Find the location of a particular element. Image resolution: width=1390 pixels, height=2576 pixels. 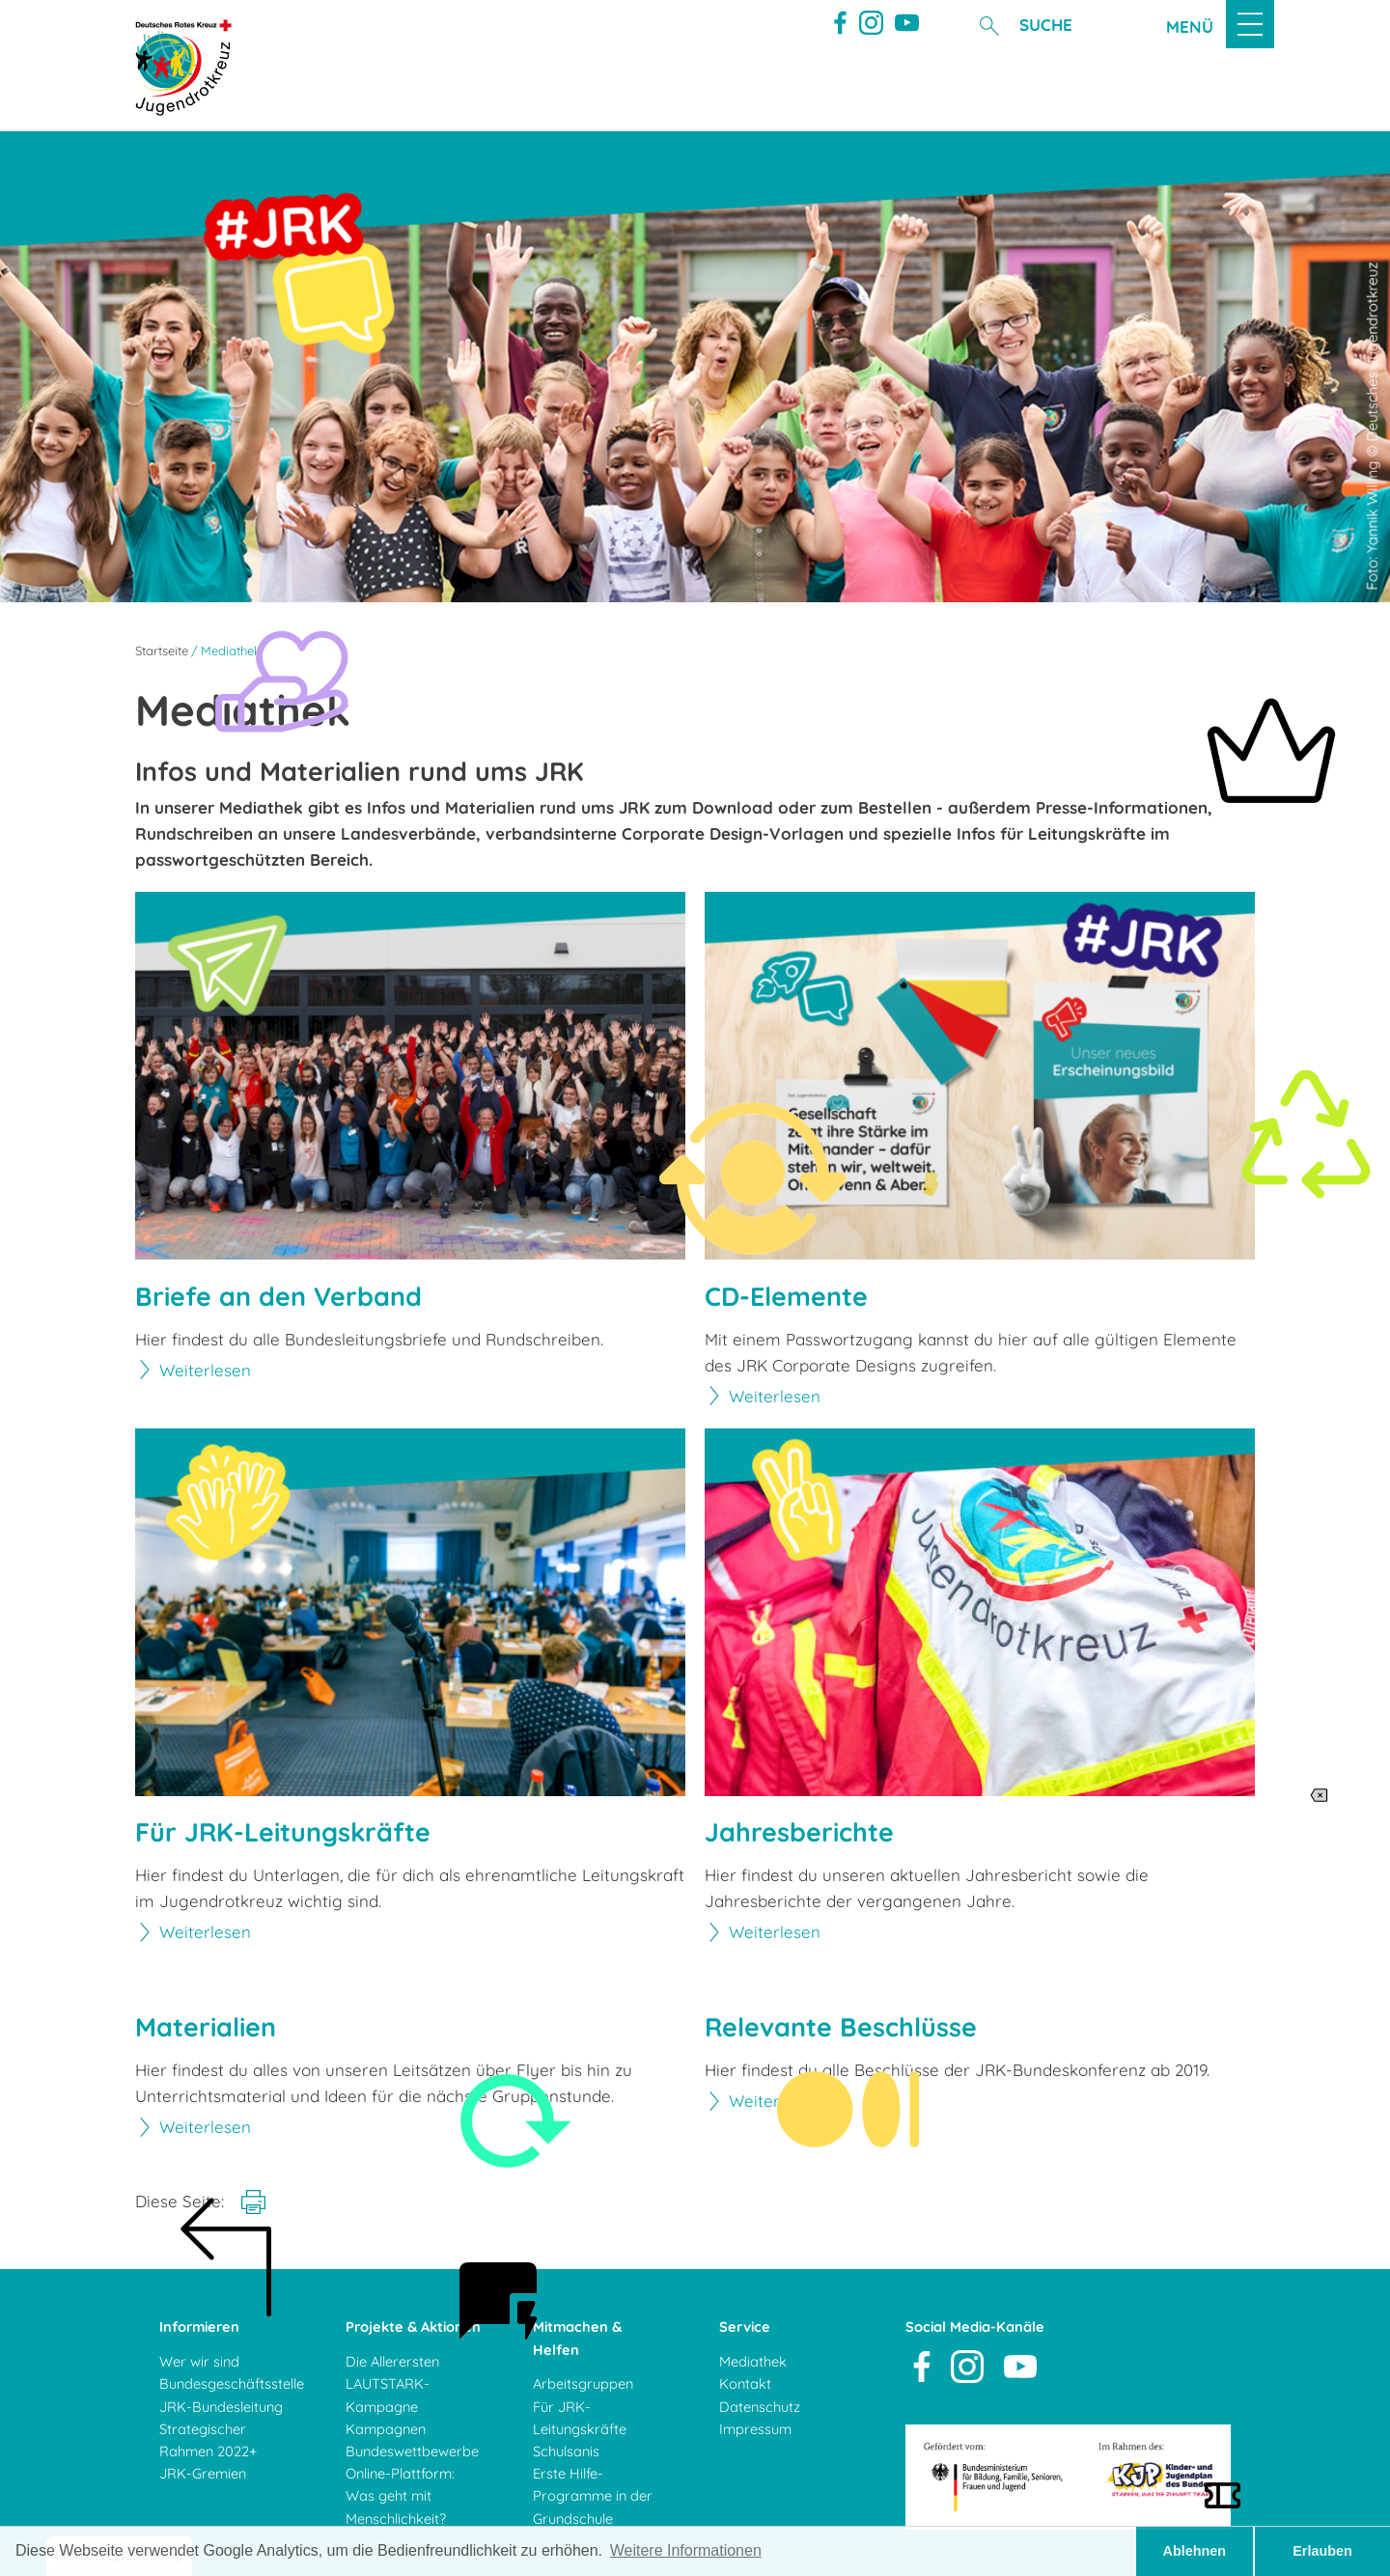

switch between user accounts is located at coordinates (753, 1178).